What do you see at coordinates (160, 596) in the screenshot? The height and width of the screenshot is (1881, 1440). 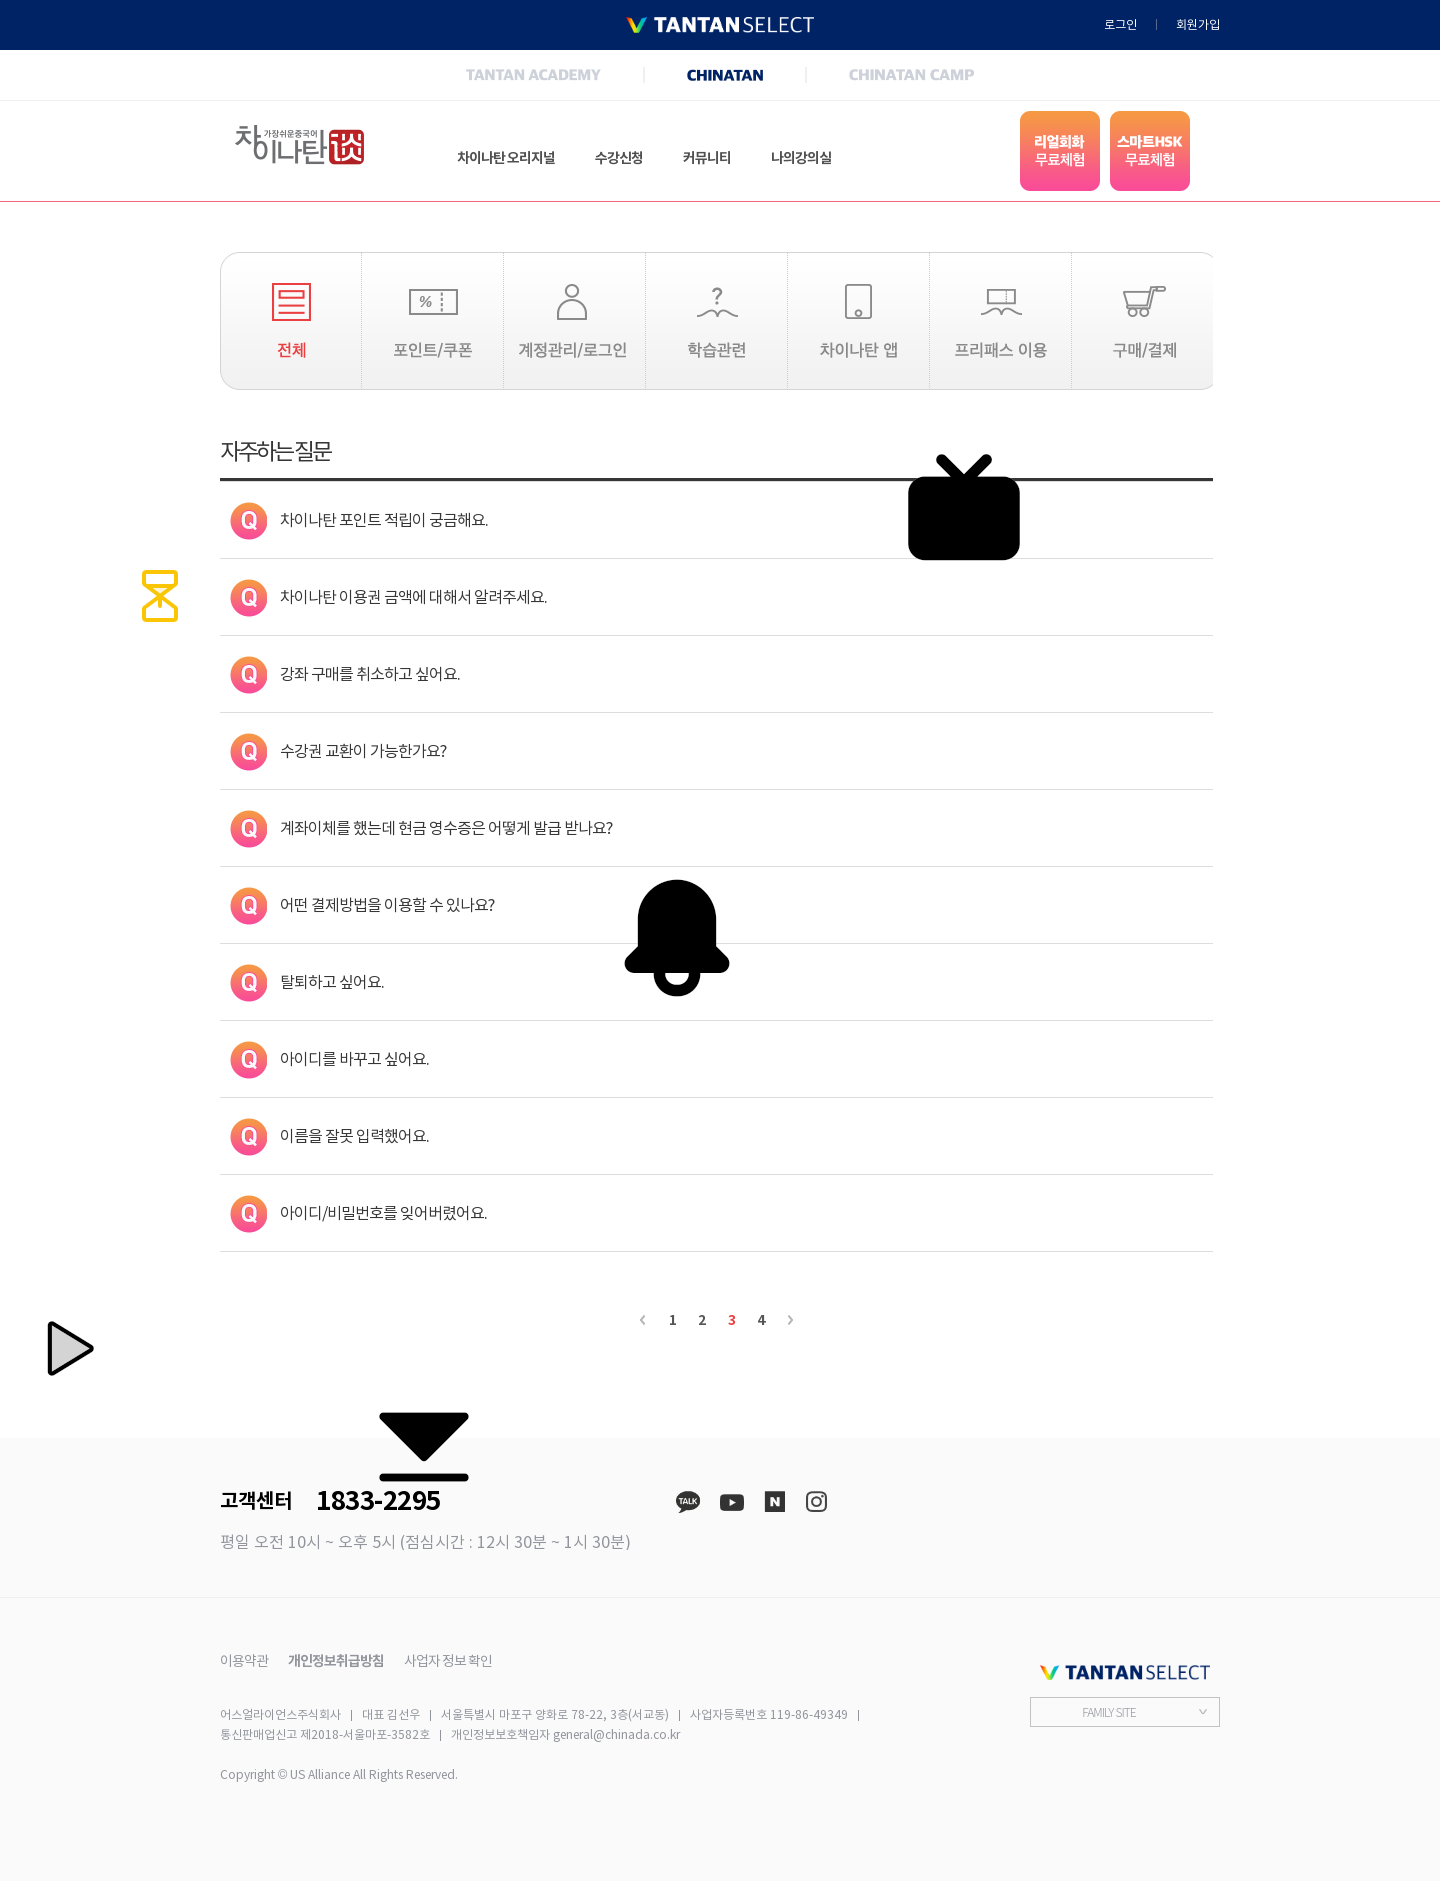 I see `indicates a task or process in progress` at bounding box center [160, 596].